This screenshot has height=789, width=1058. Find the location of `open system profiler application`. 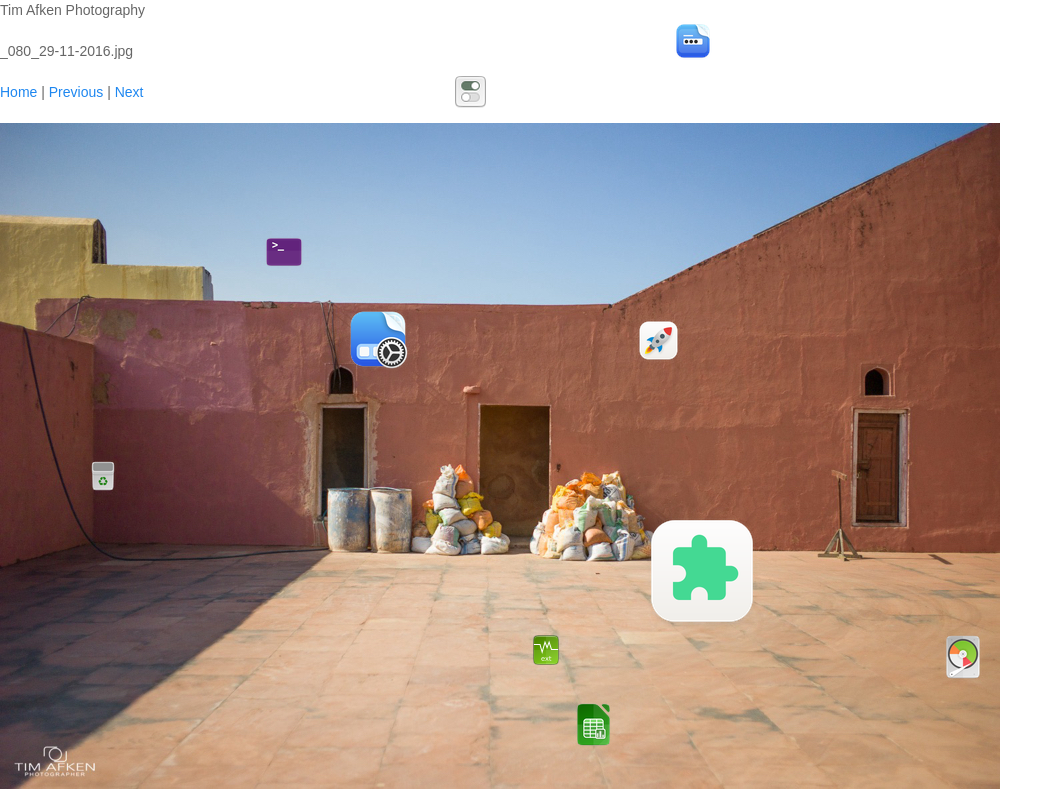

open system profiler application is located at coordinates (378, 339).